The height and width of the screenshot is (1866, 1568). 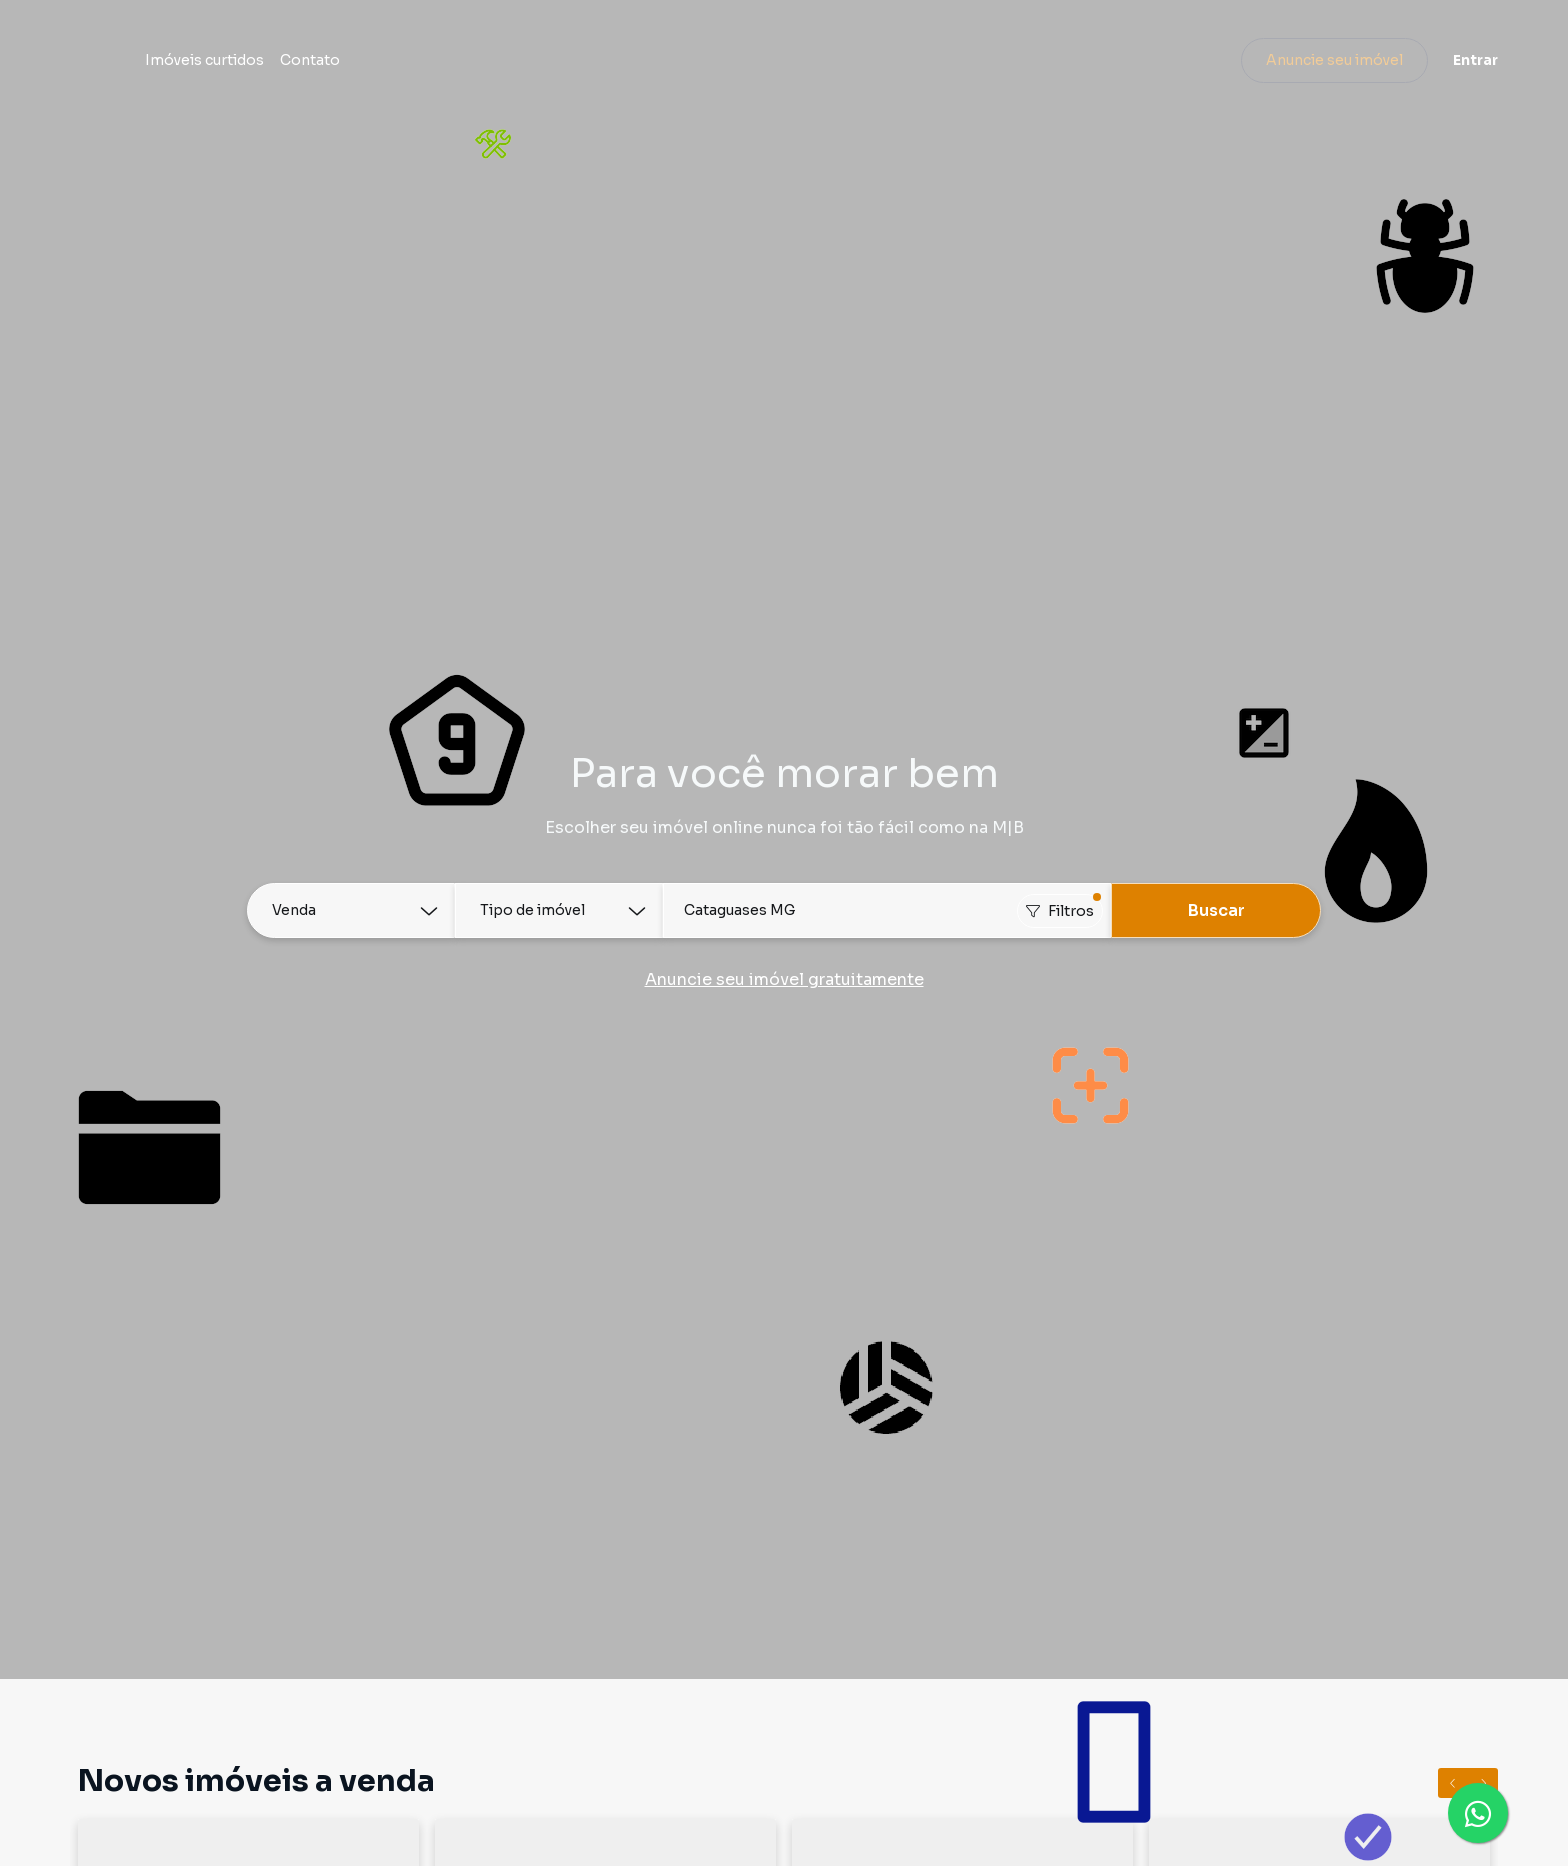 I want to click on access volleyball or sports content, so click(x=886, y=1387).